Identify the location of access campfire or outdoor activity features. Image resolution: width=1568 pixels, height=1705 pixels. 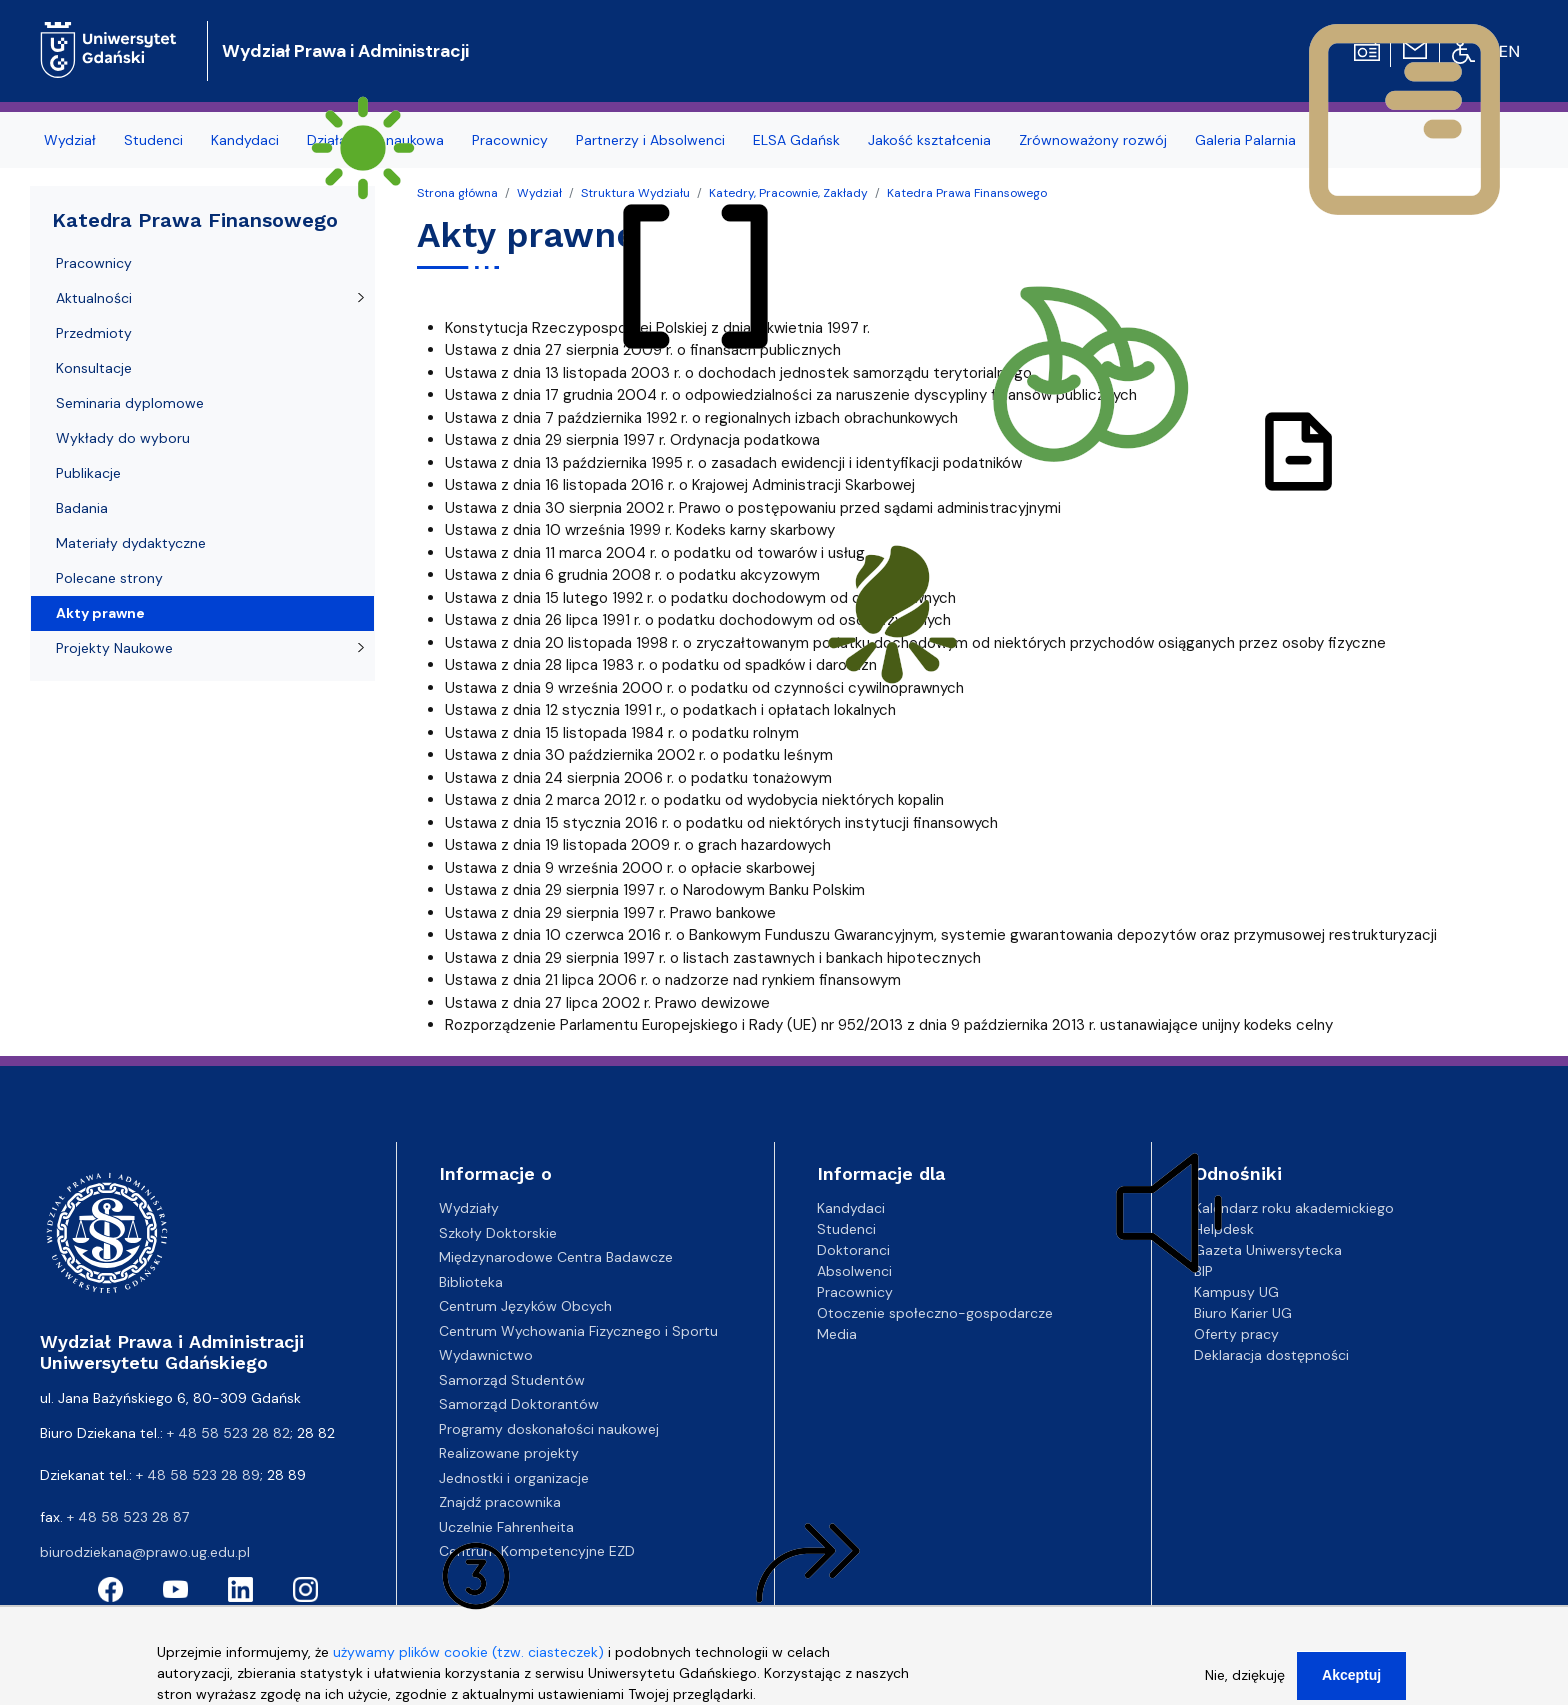
(892, 614).